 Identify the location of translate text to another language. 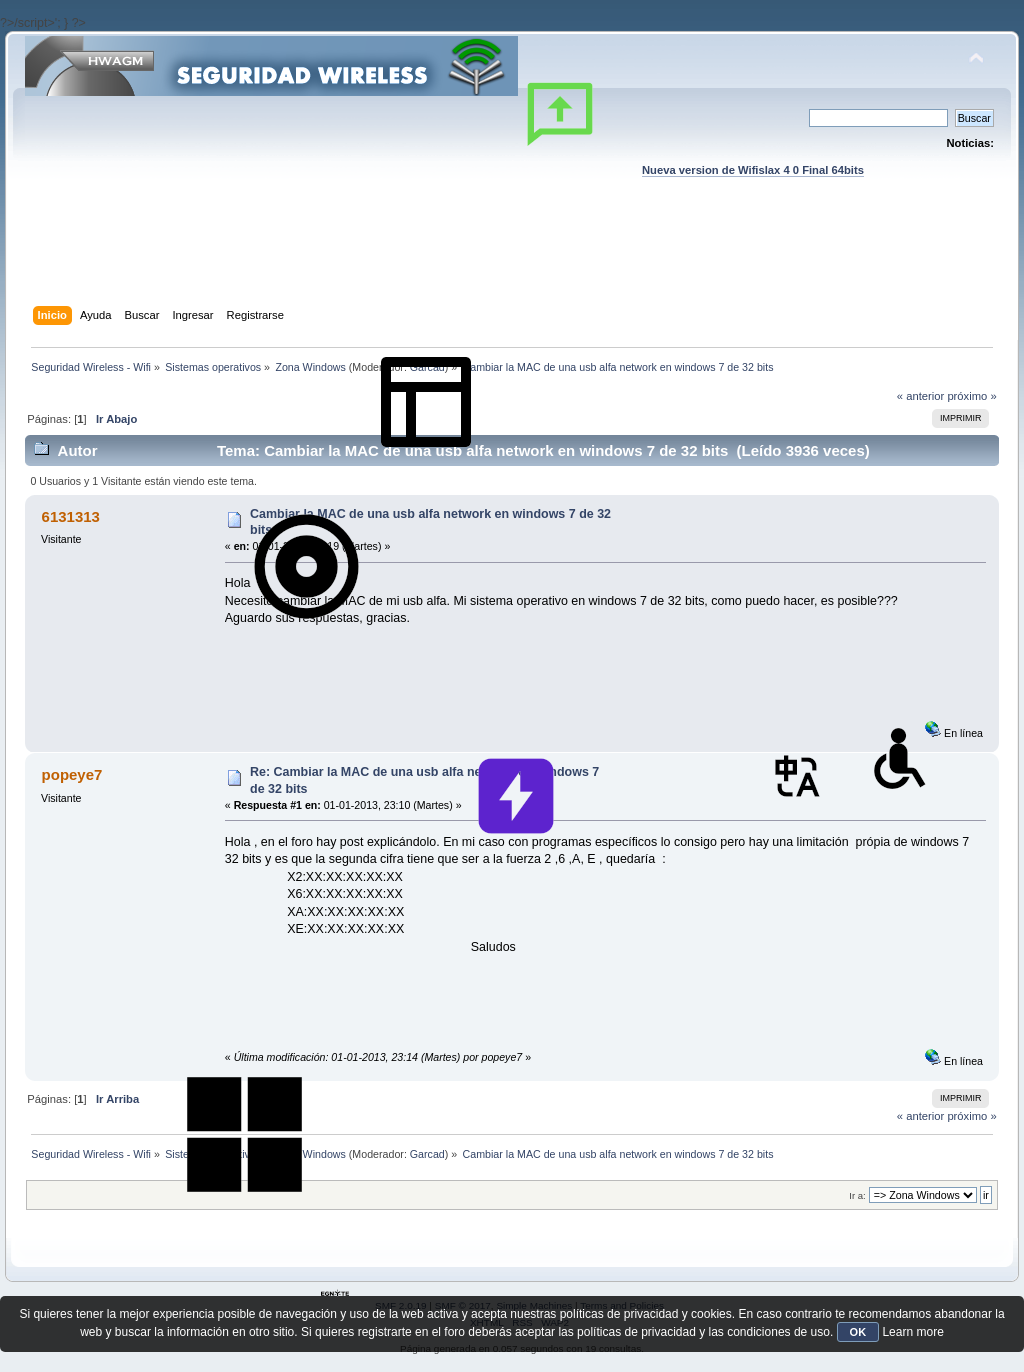
(797, 777).